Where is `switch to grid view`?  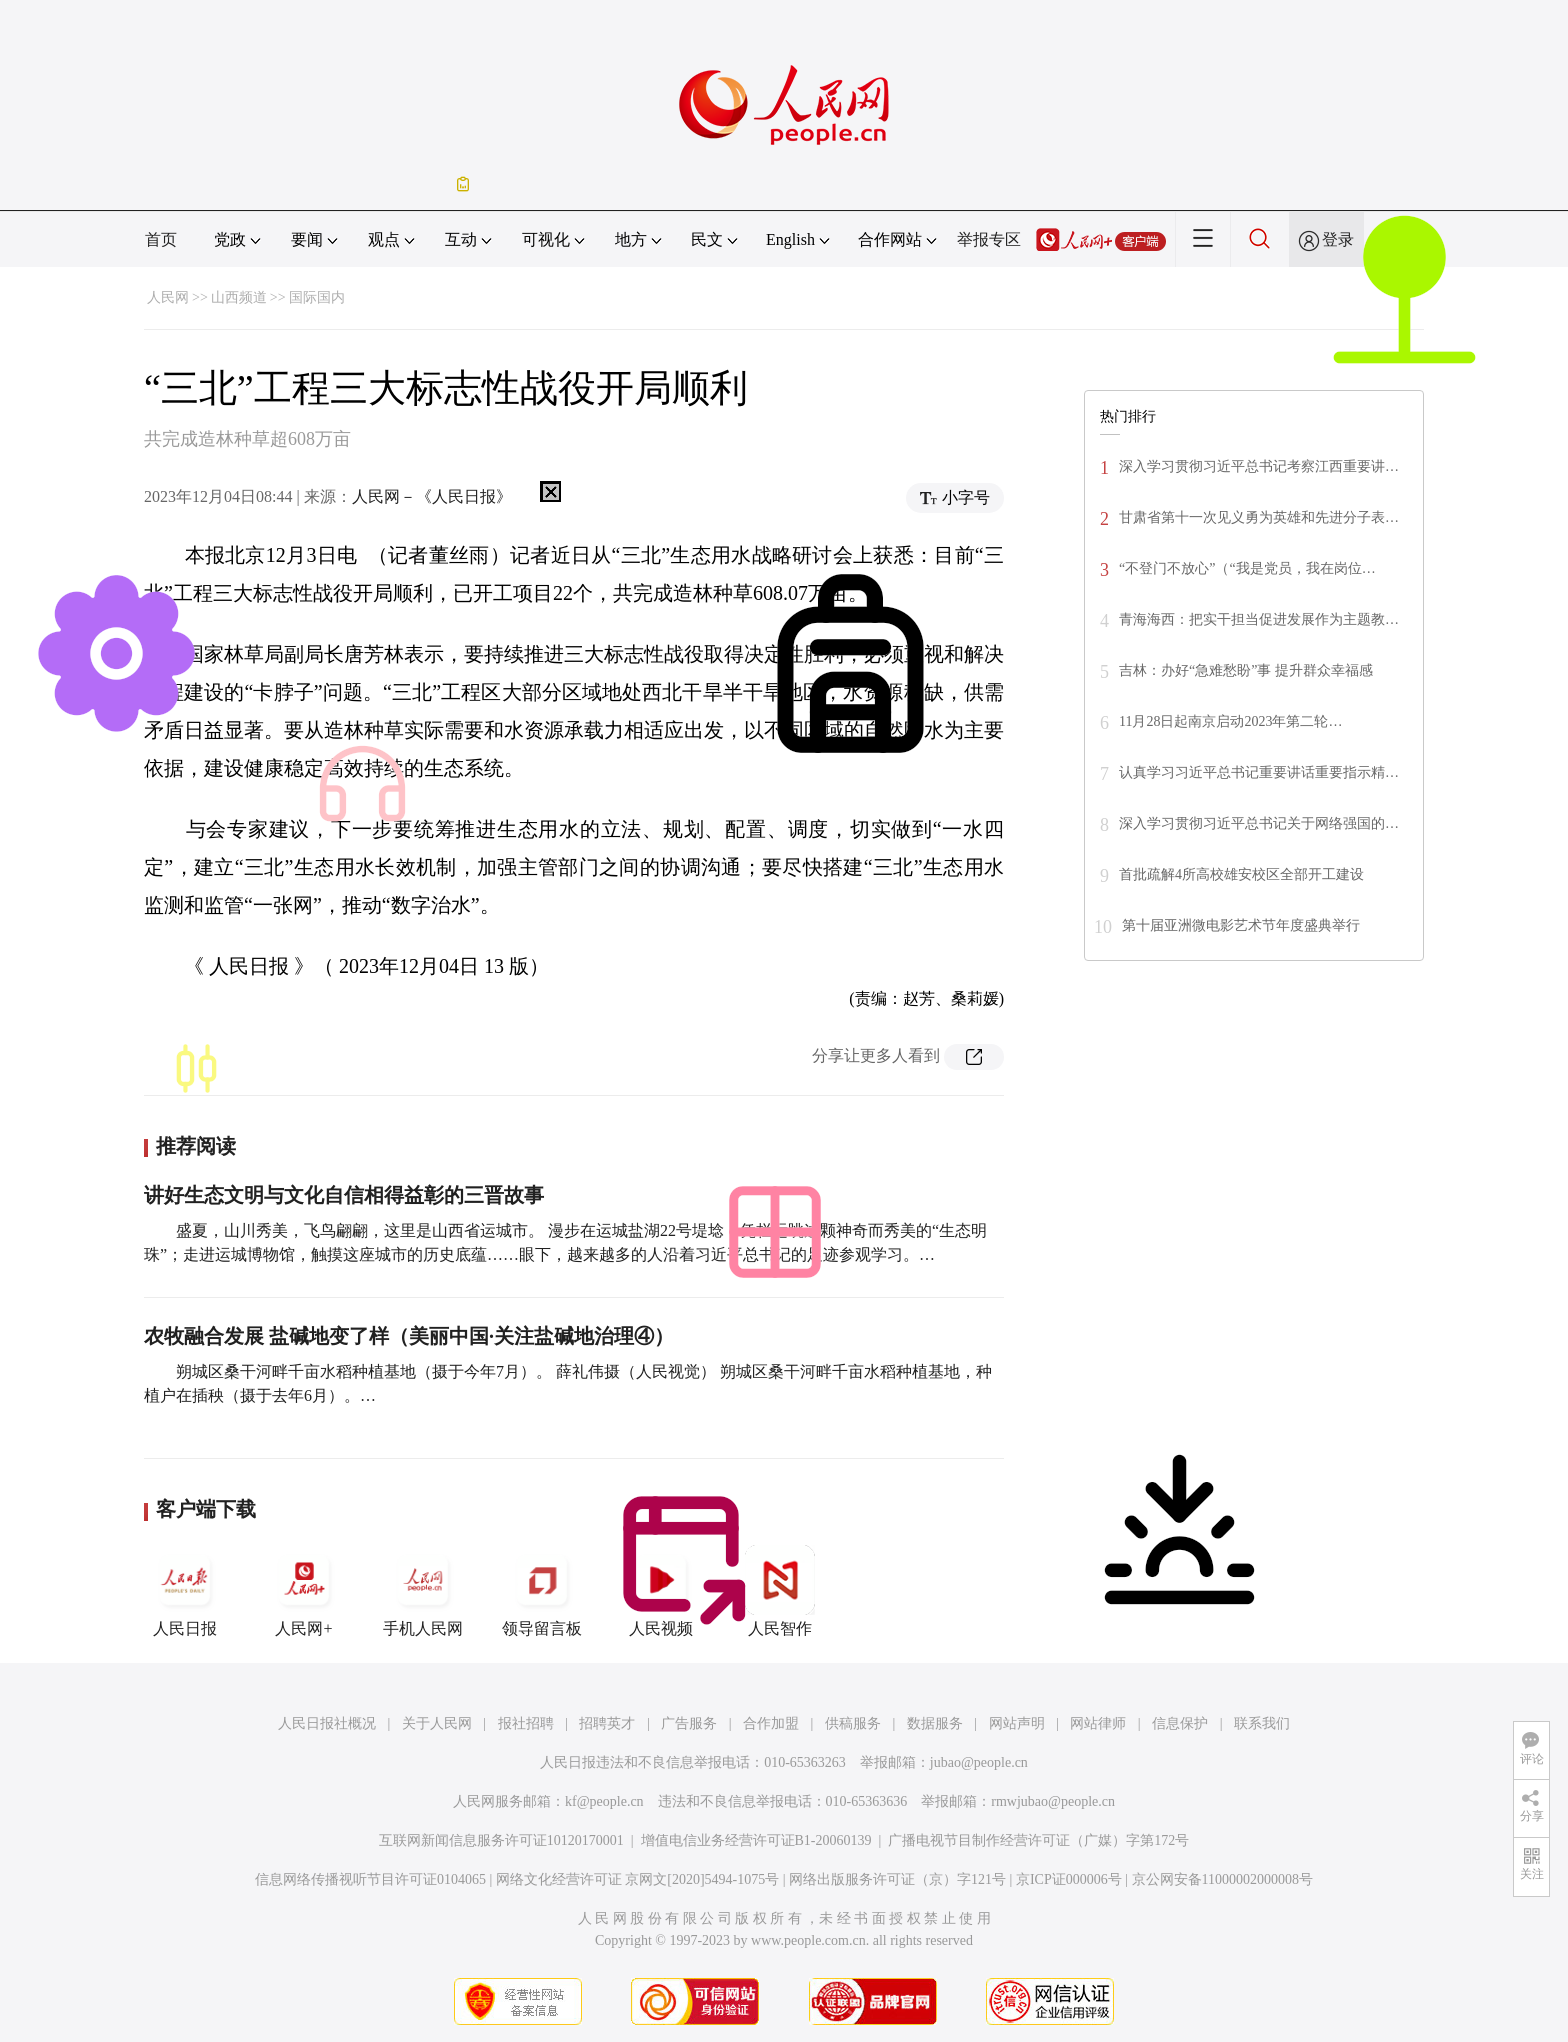 switch to grid view is located at coordinates (775, 1232).